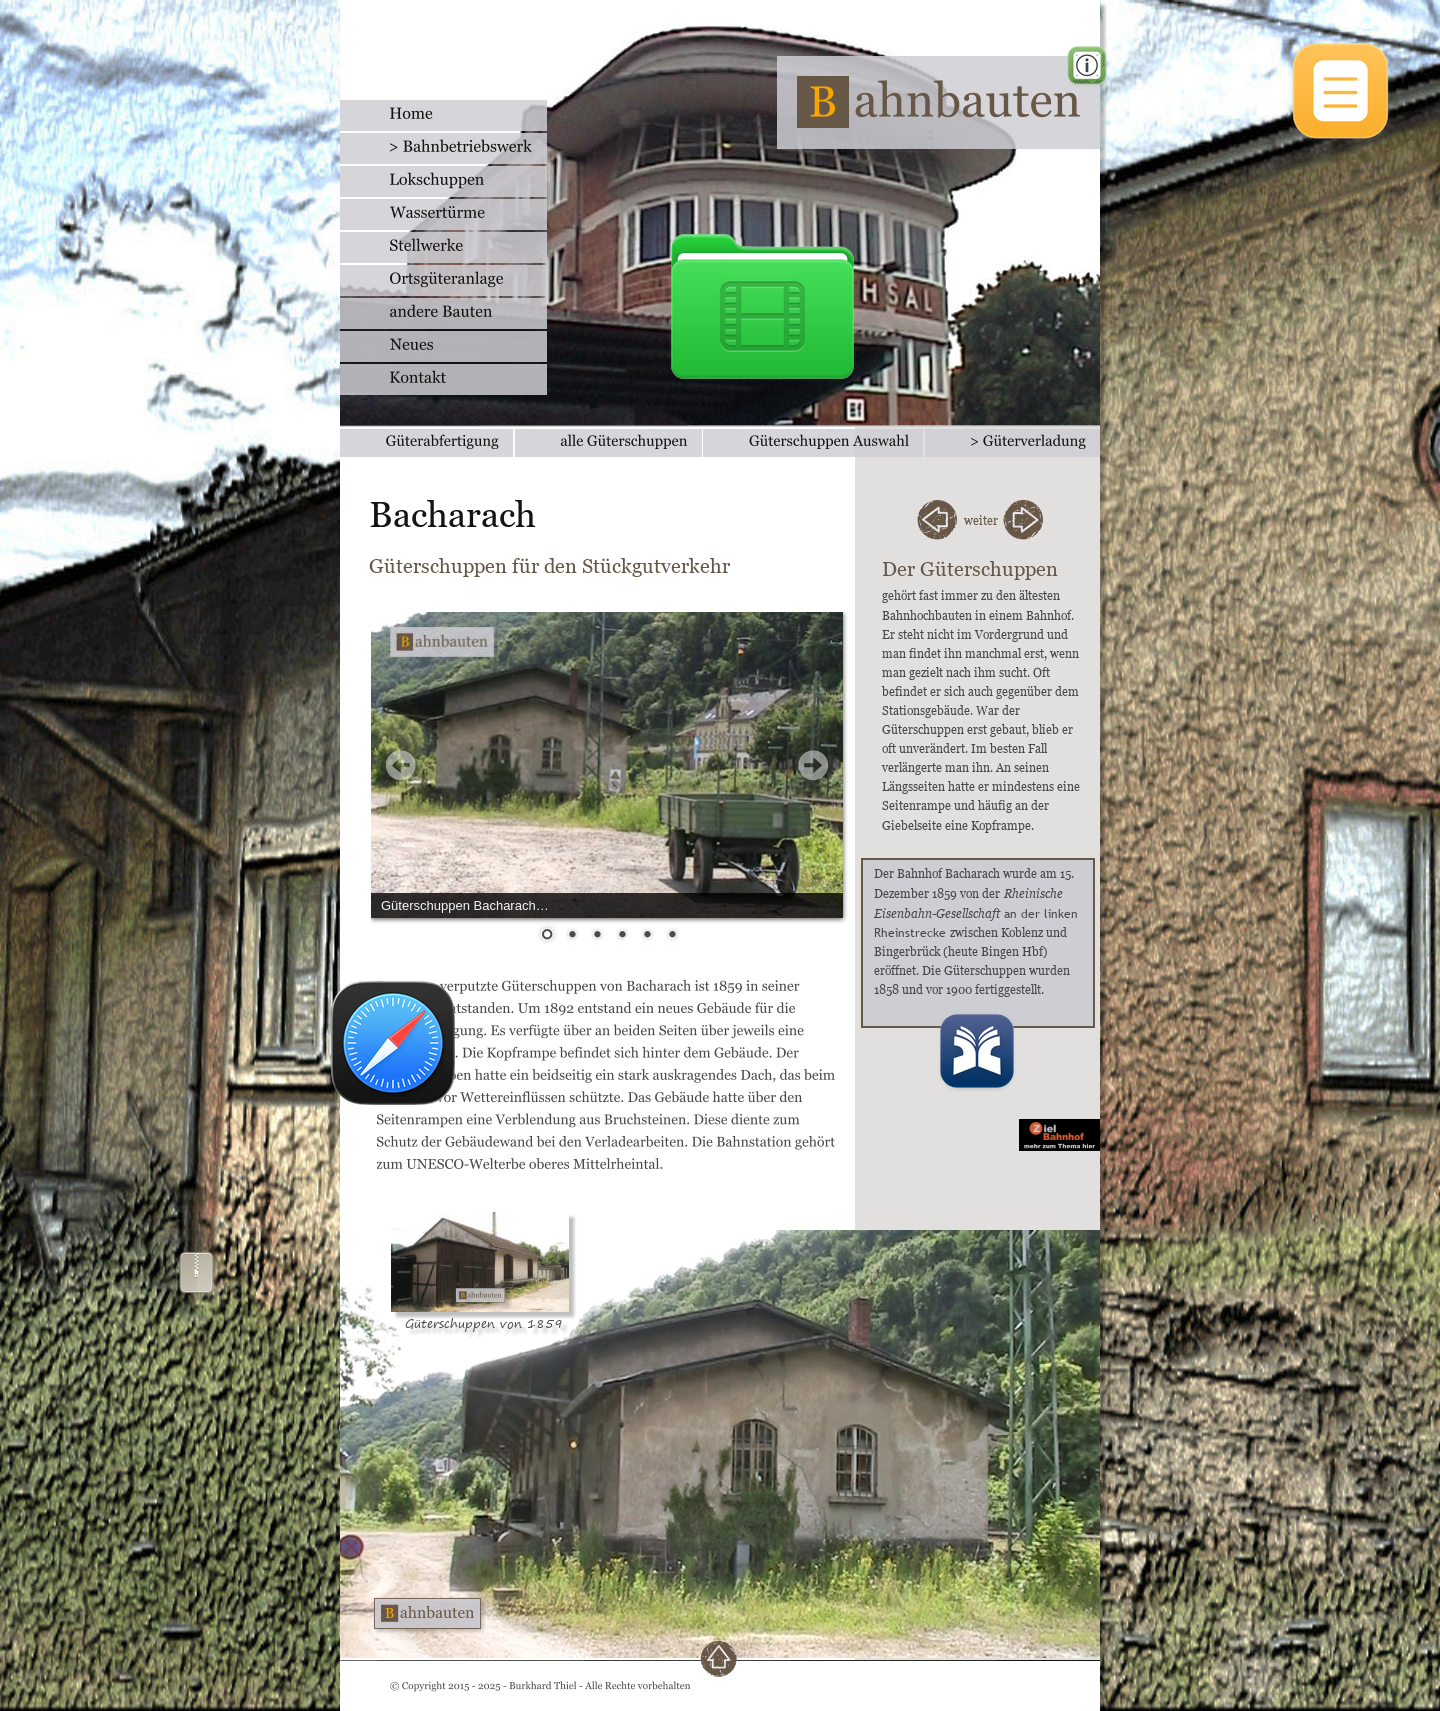  Describe the element at coordinates (762, 306) in the screenshot. I see `open your videos folder` at that location.